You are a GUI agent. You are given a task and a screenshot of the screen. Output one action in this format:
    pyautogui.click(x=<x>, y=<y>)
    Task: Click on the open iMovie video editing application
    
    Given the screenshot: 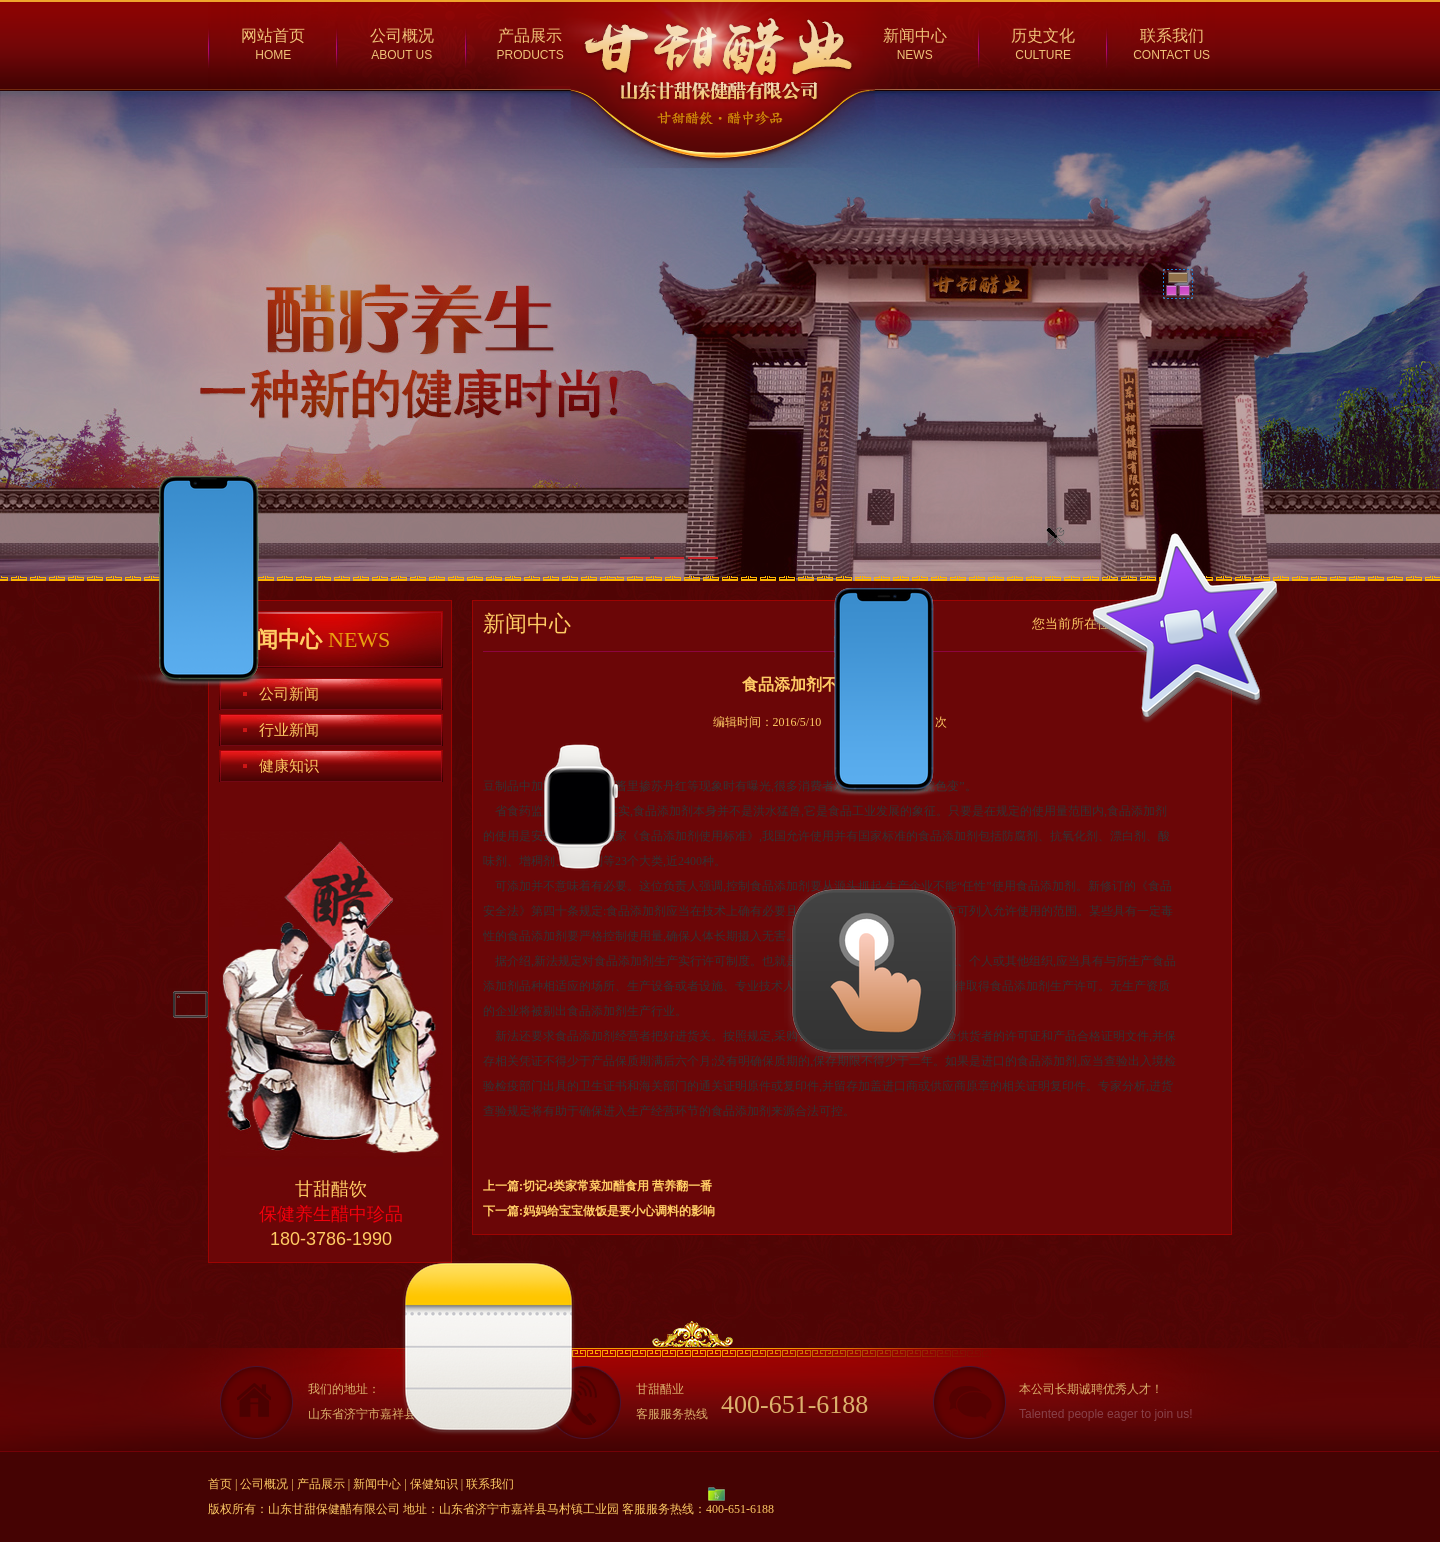 What is the action you would take?
    pyautogui.click(x=1185, y=628)
    